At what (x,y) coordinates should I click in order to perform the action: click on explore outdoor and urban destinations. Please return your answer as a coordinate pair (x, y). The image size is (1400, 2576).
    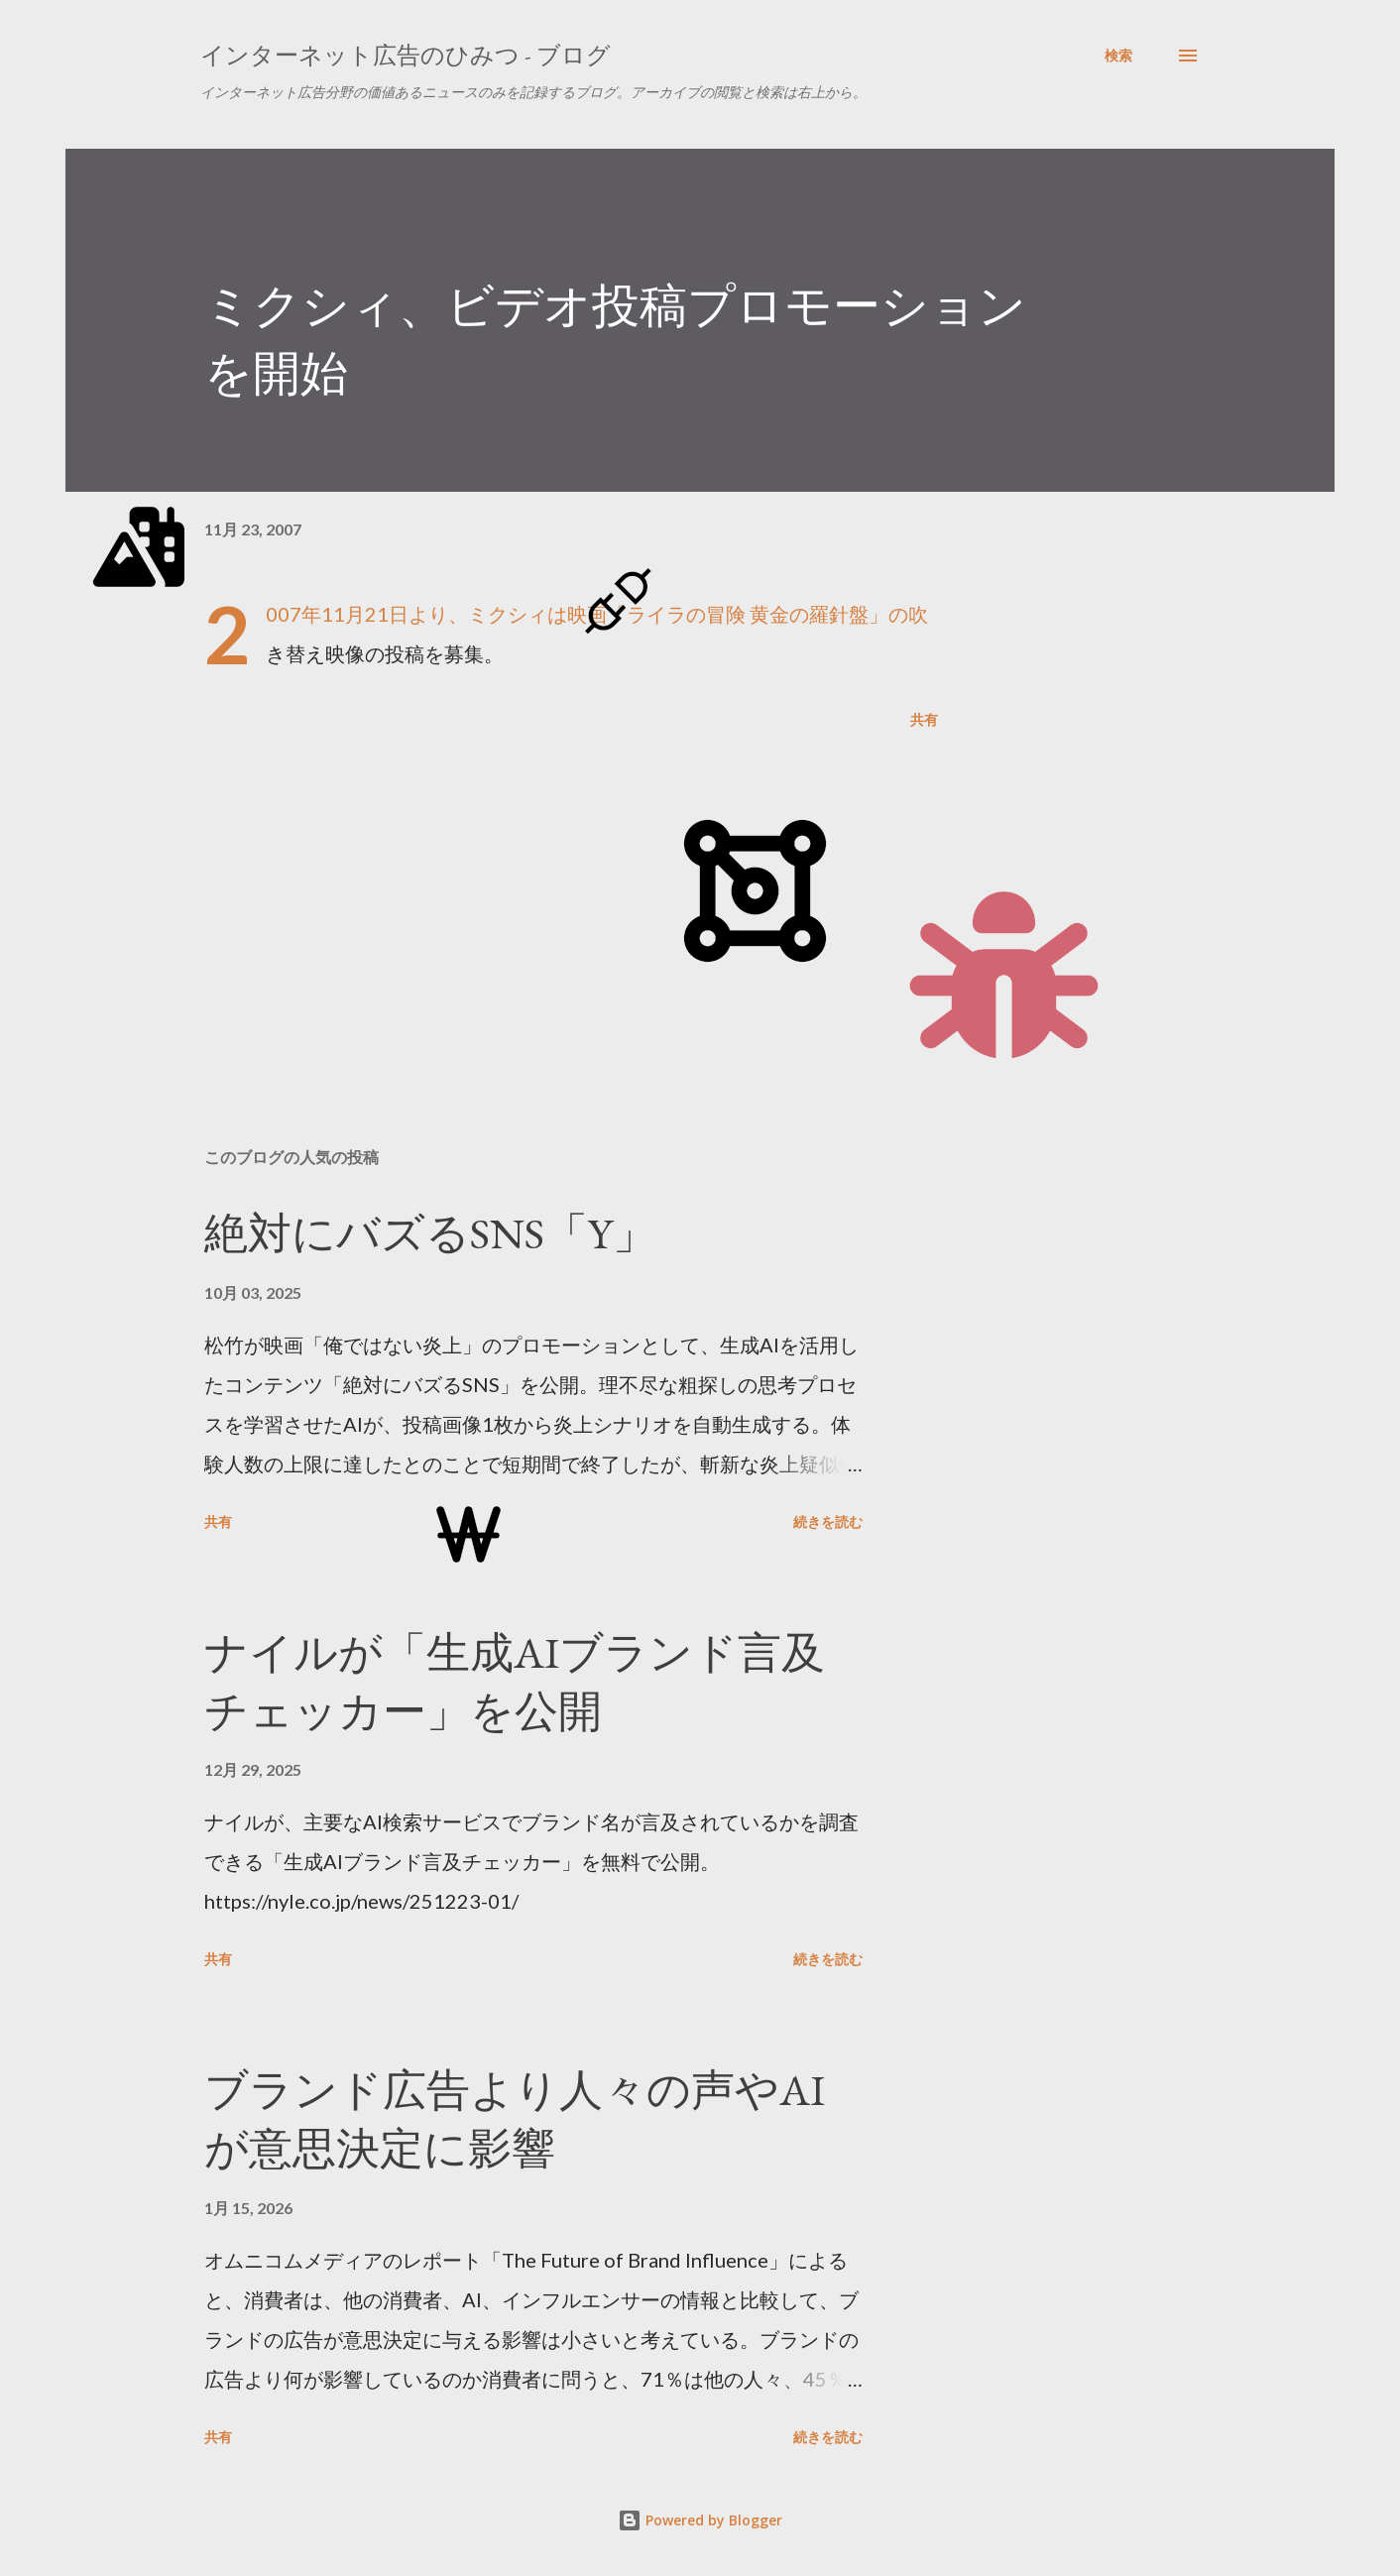
    Looking at the image, I should click on (139, 546).